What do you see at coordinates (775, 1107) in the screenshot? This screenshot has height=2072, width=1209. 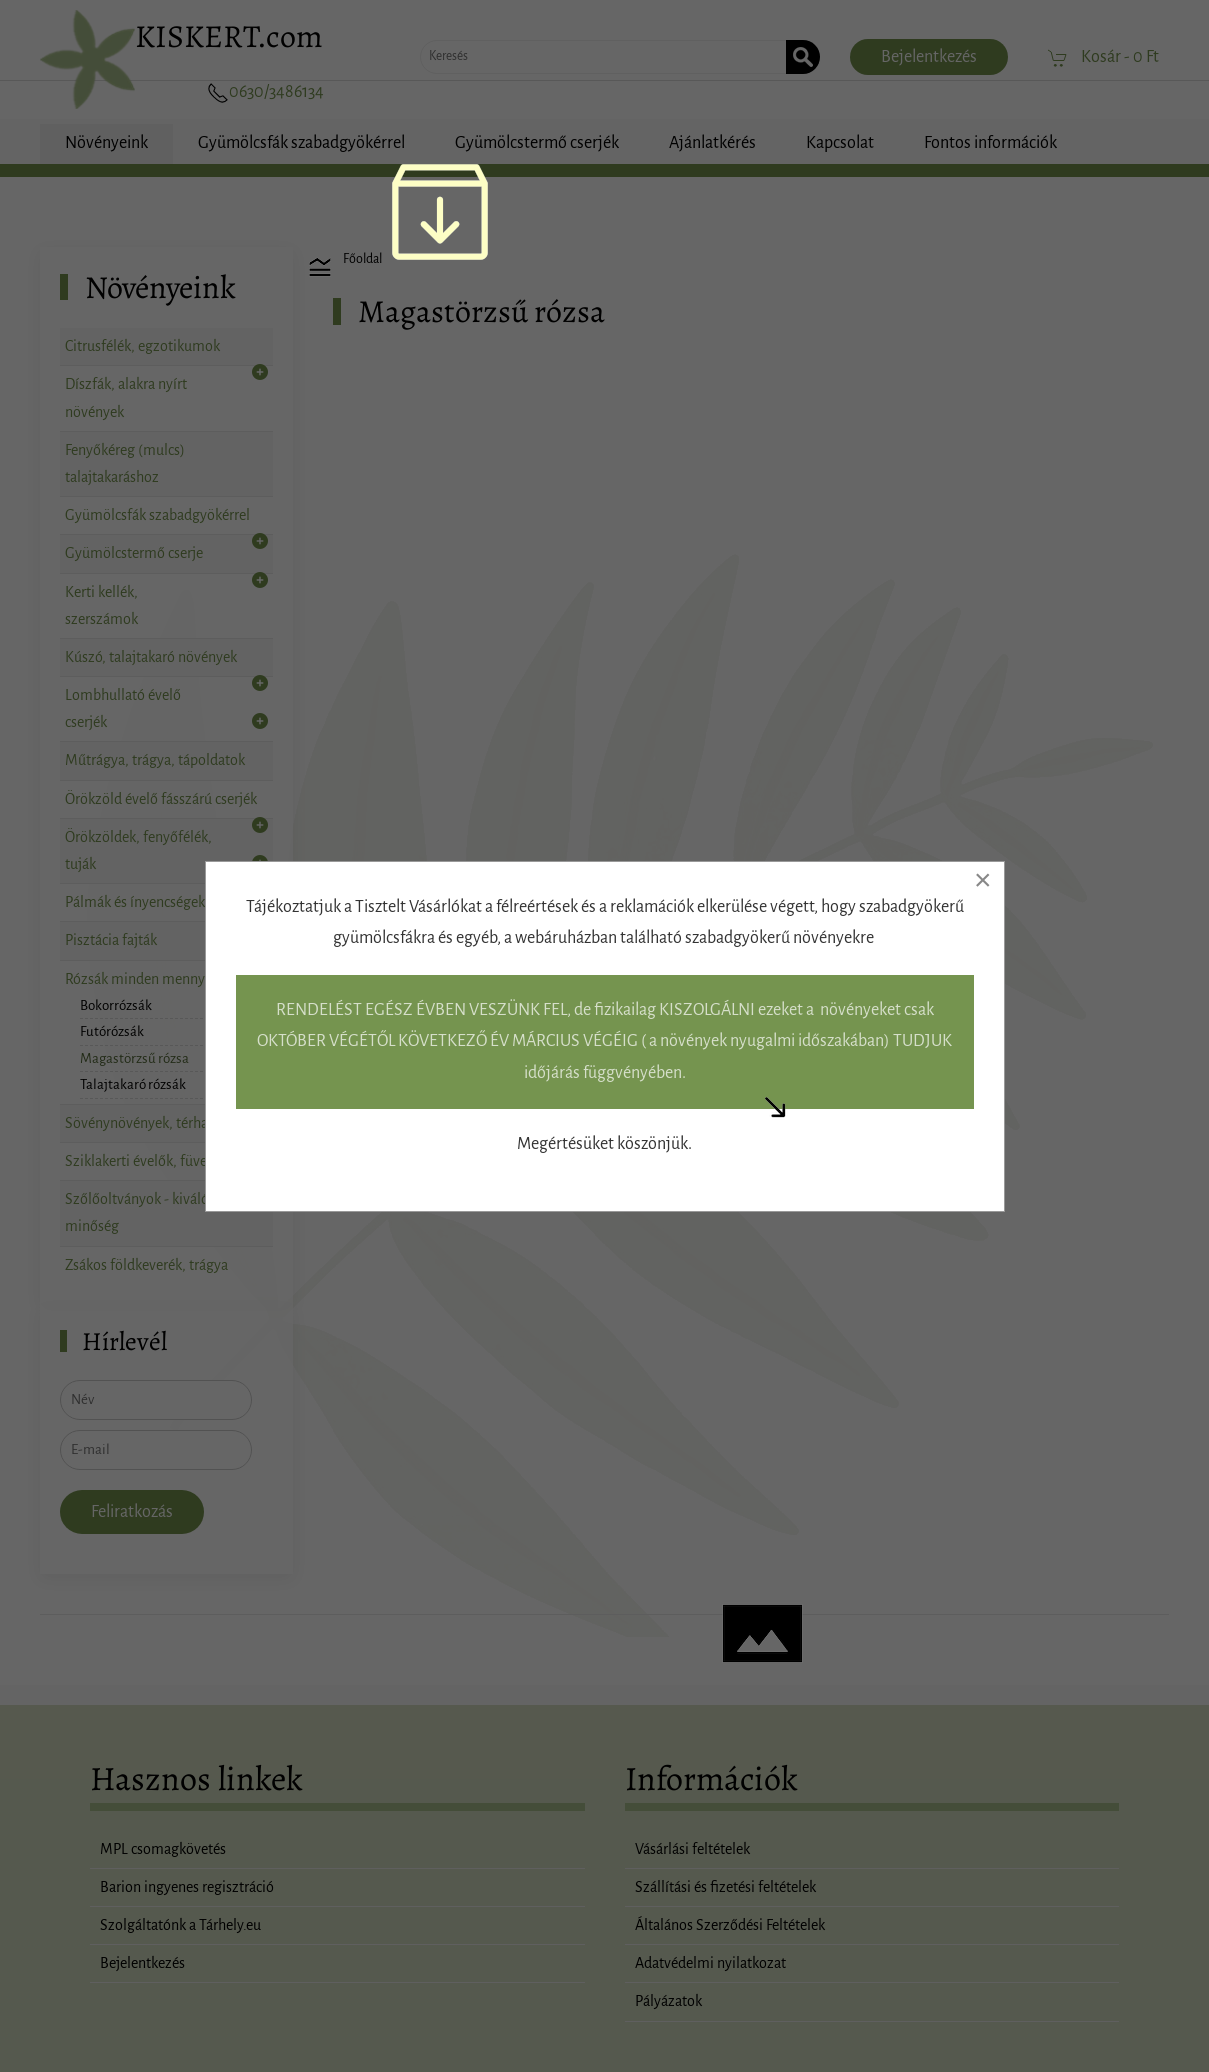 I see `navigate to the bottom-right section` at bounding box center [775, 1107].